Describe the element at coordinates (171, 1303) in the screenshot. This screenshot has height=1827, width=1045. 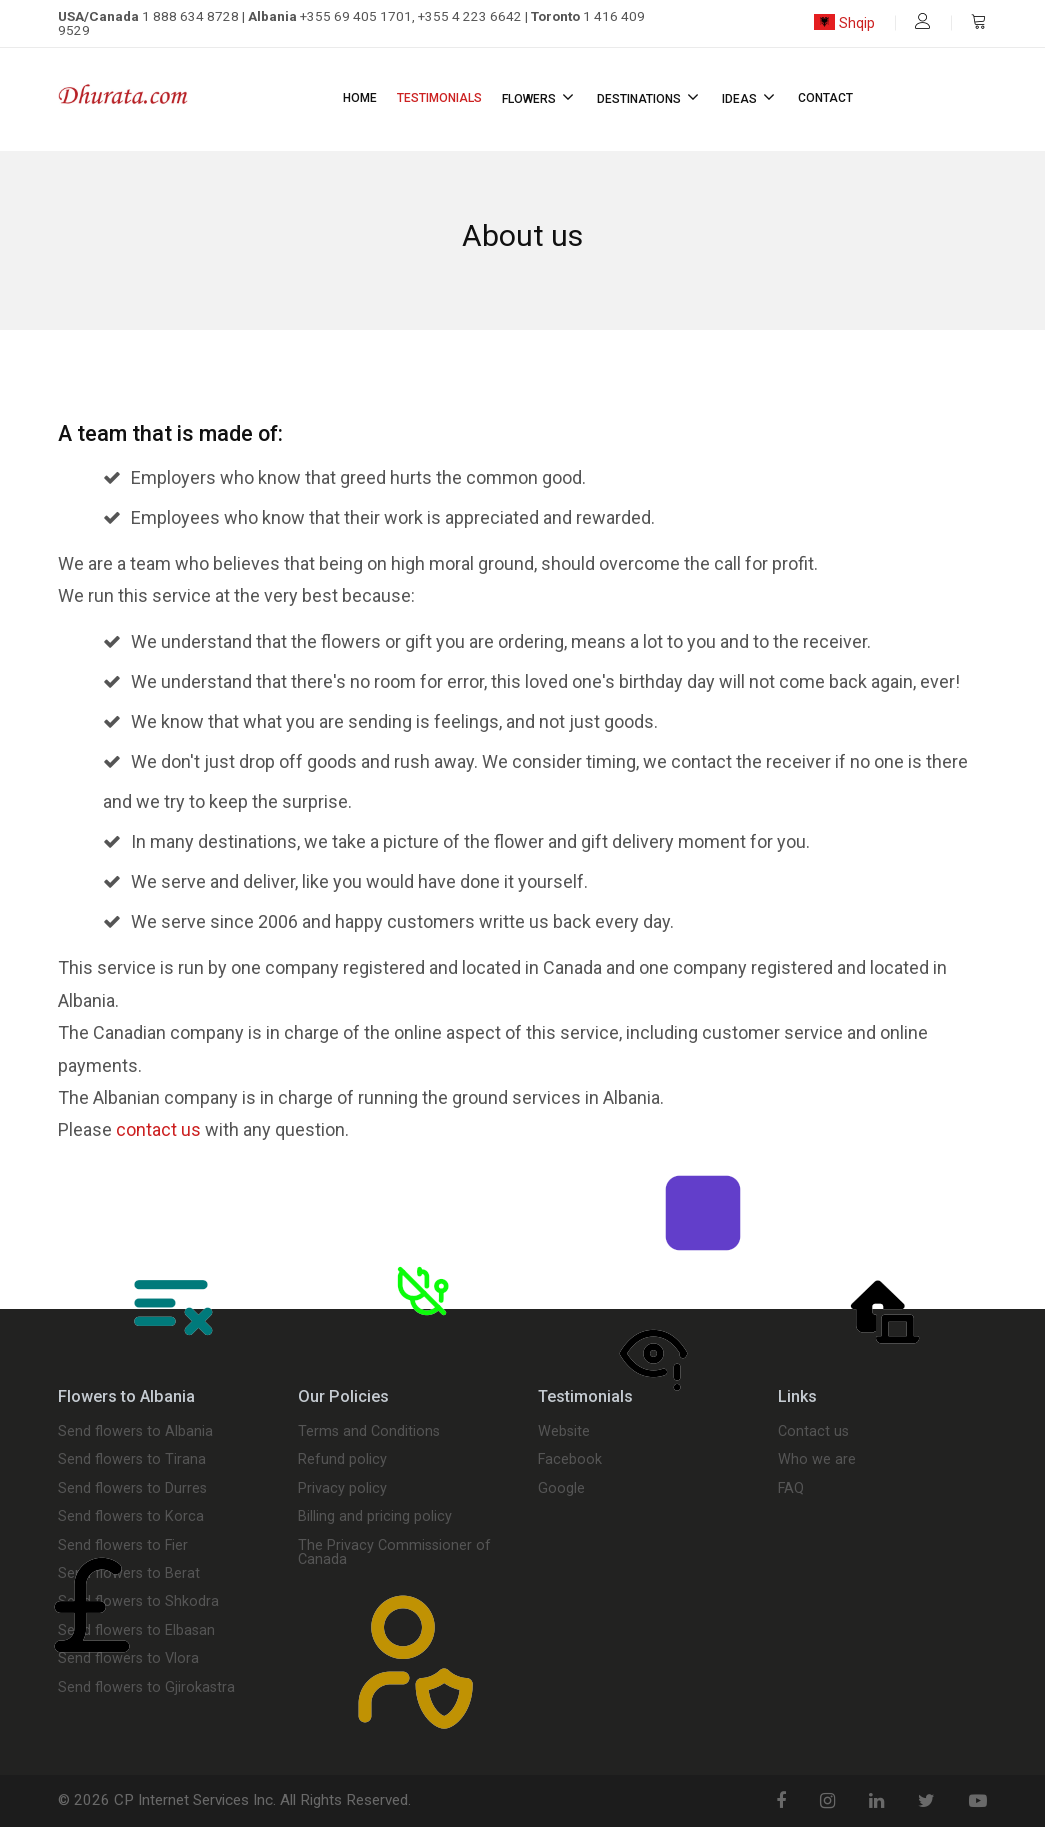
I see `remove a playlist` at that location.